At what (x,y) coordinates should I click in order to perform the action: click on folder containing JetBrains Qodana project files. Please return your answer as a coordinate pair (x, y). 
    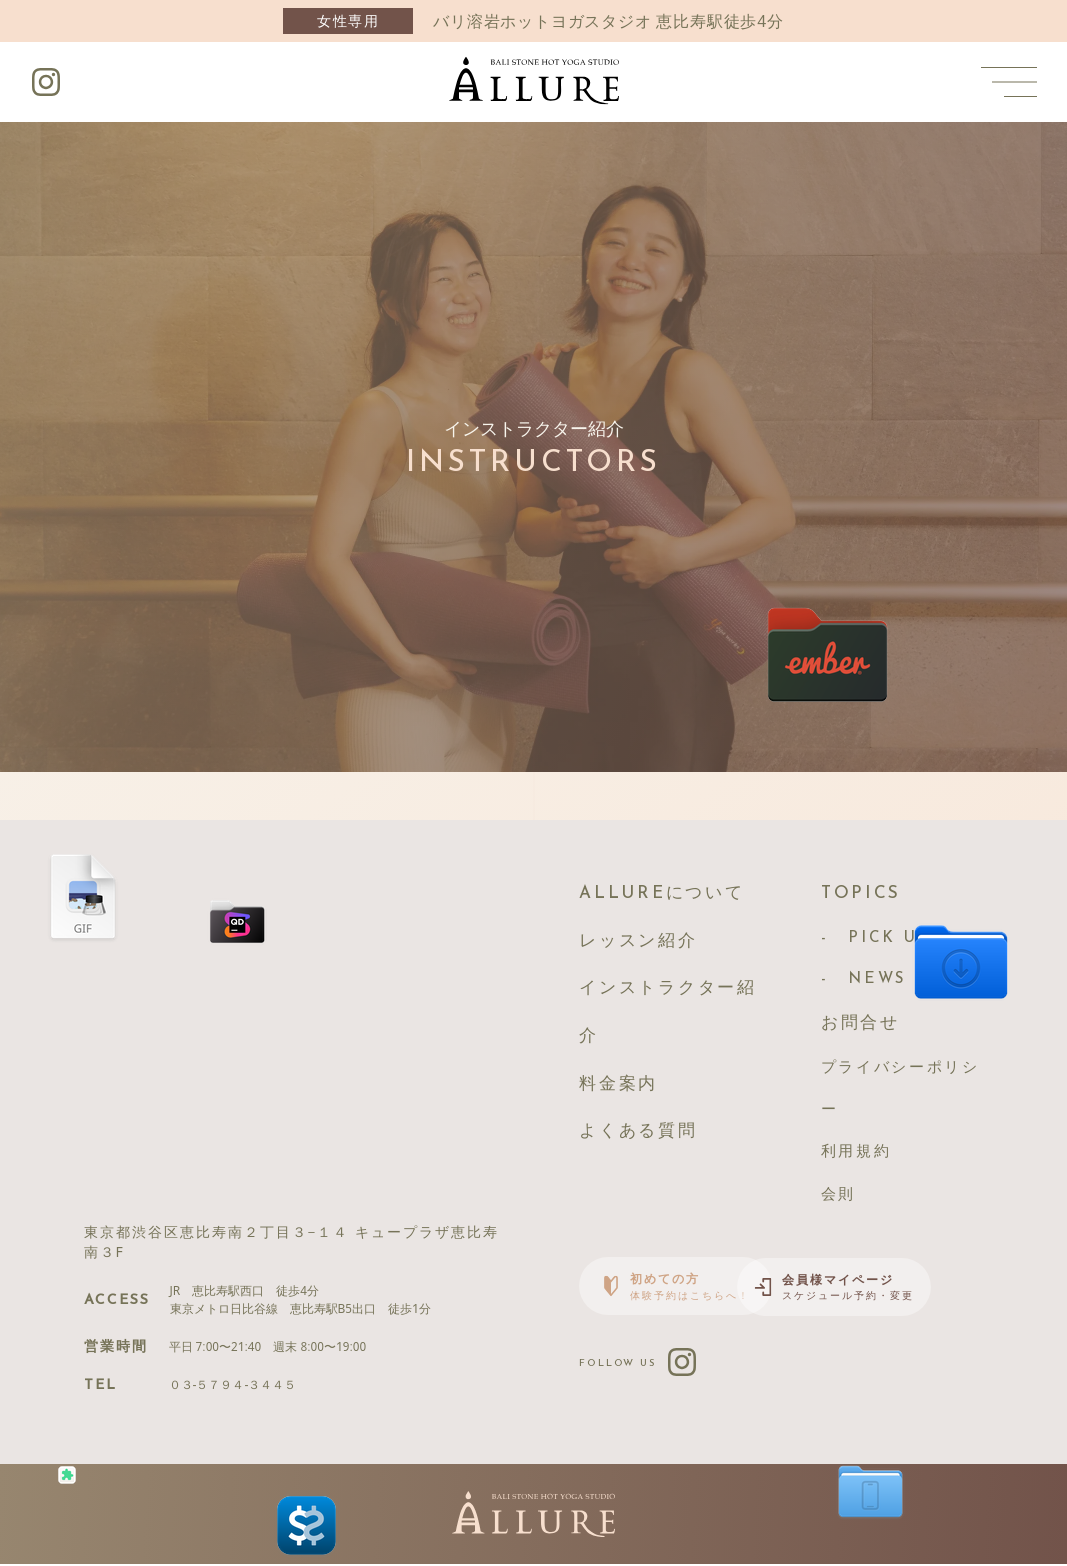
    Looking at the image, I should click on (237, 923).